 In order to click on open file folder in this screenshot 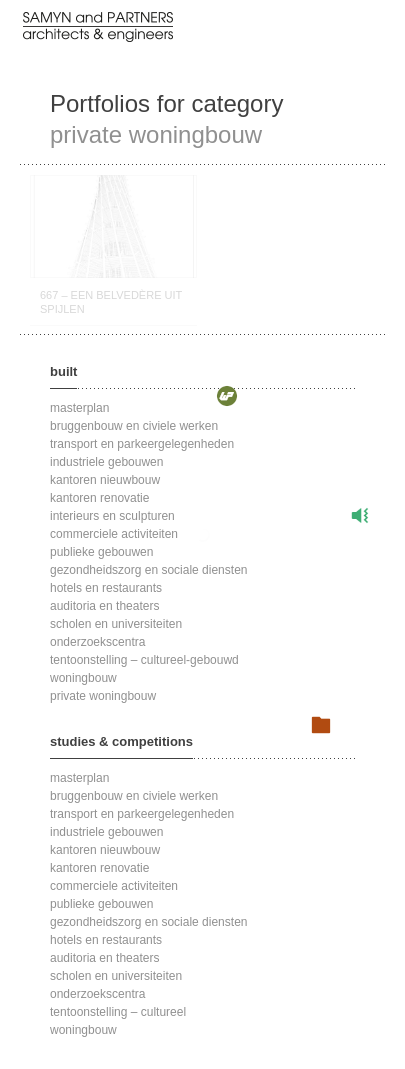, I will do `click(321, 725)`.